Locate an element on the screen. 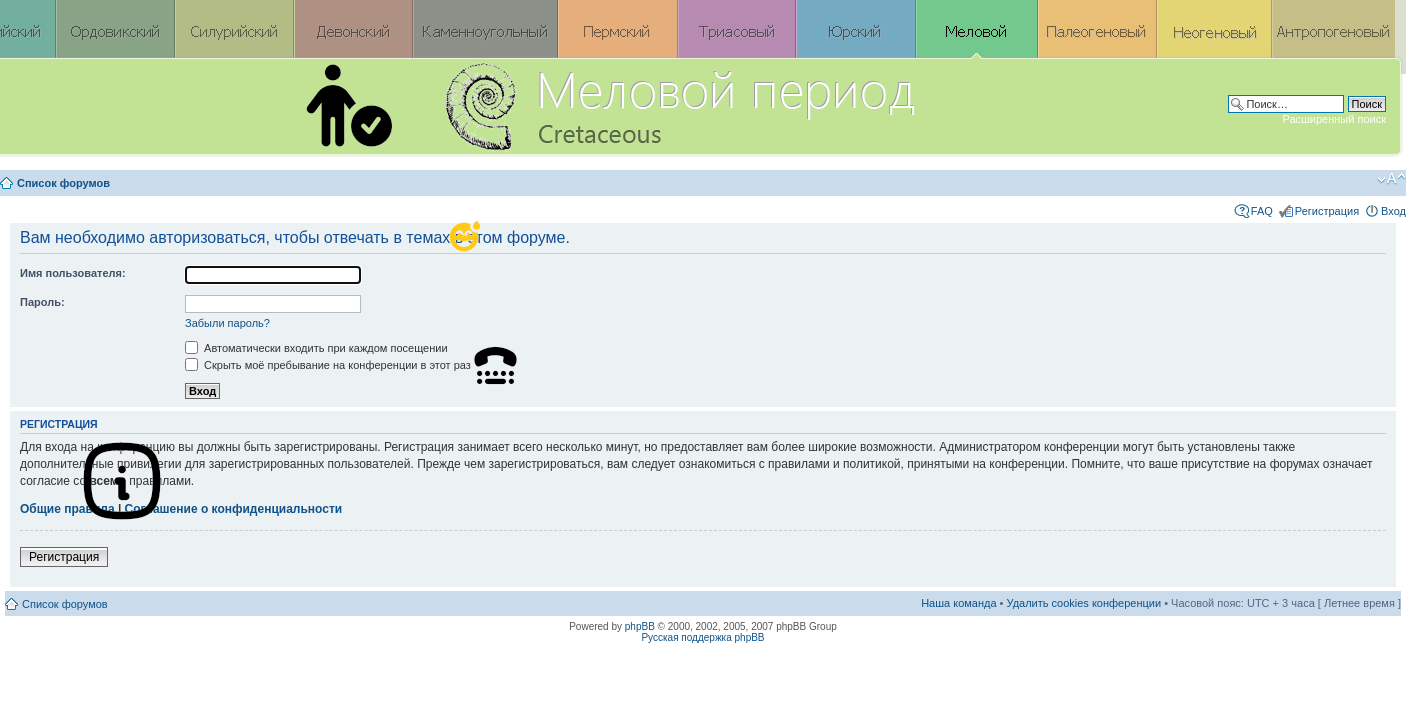 The width and height of the screenshot is (1406, 727). react with nervous or awkward laughter is located at coordinates (464, 237).